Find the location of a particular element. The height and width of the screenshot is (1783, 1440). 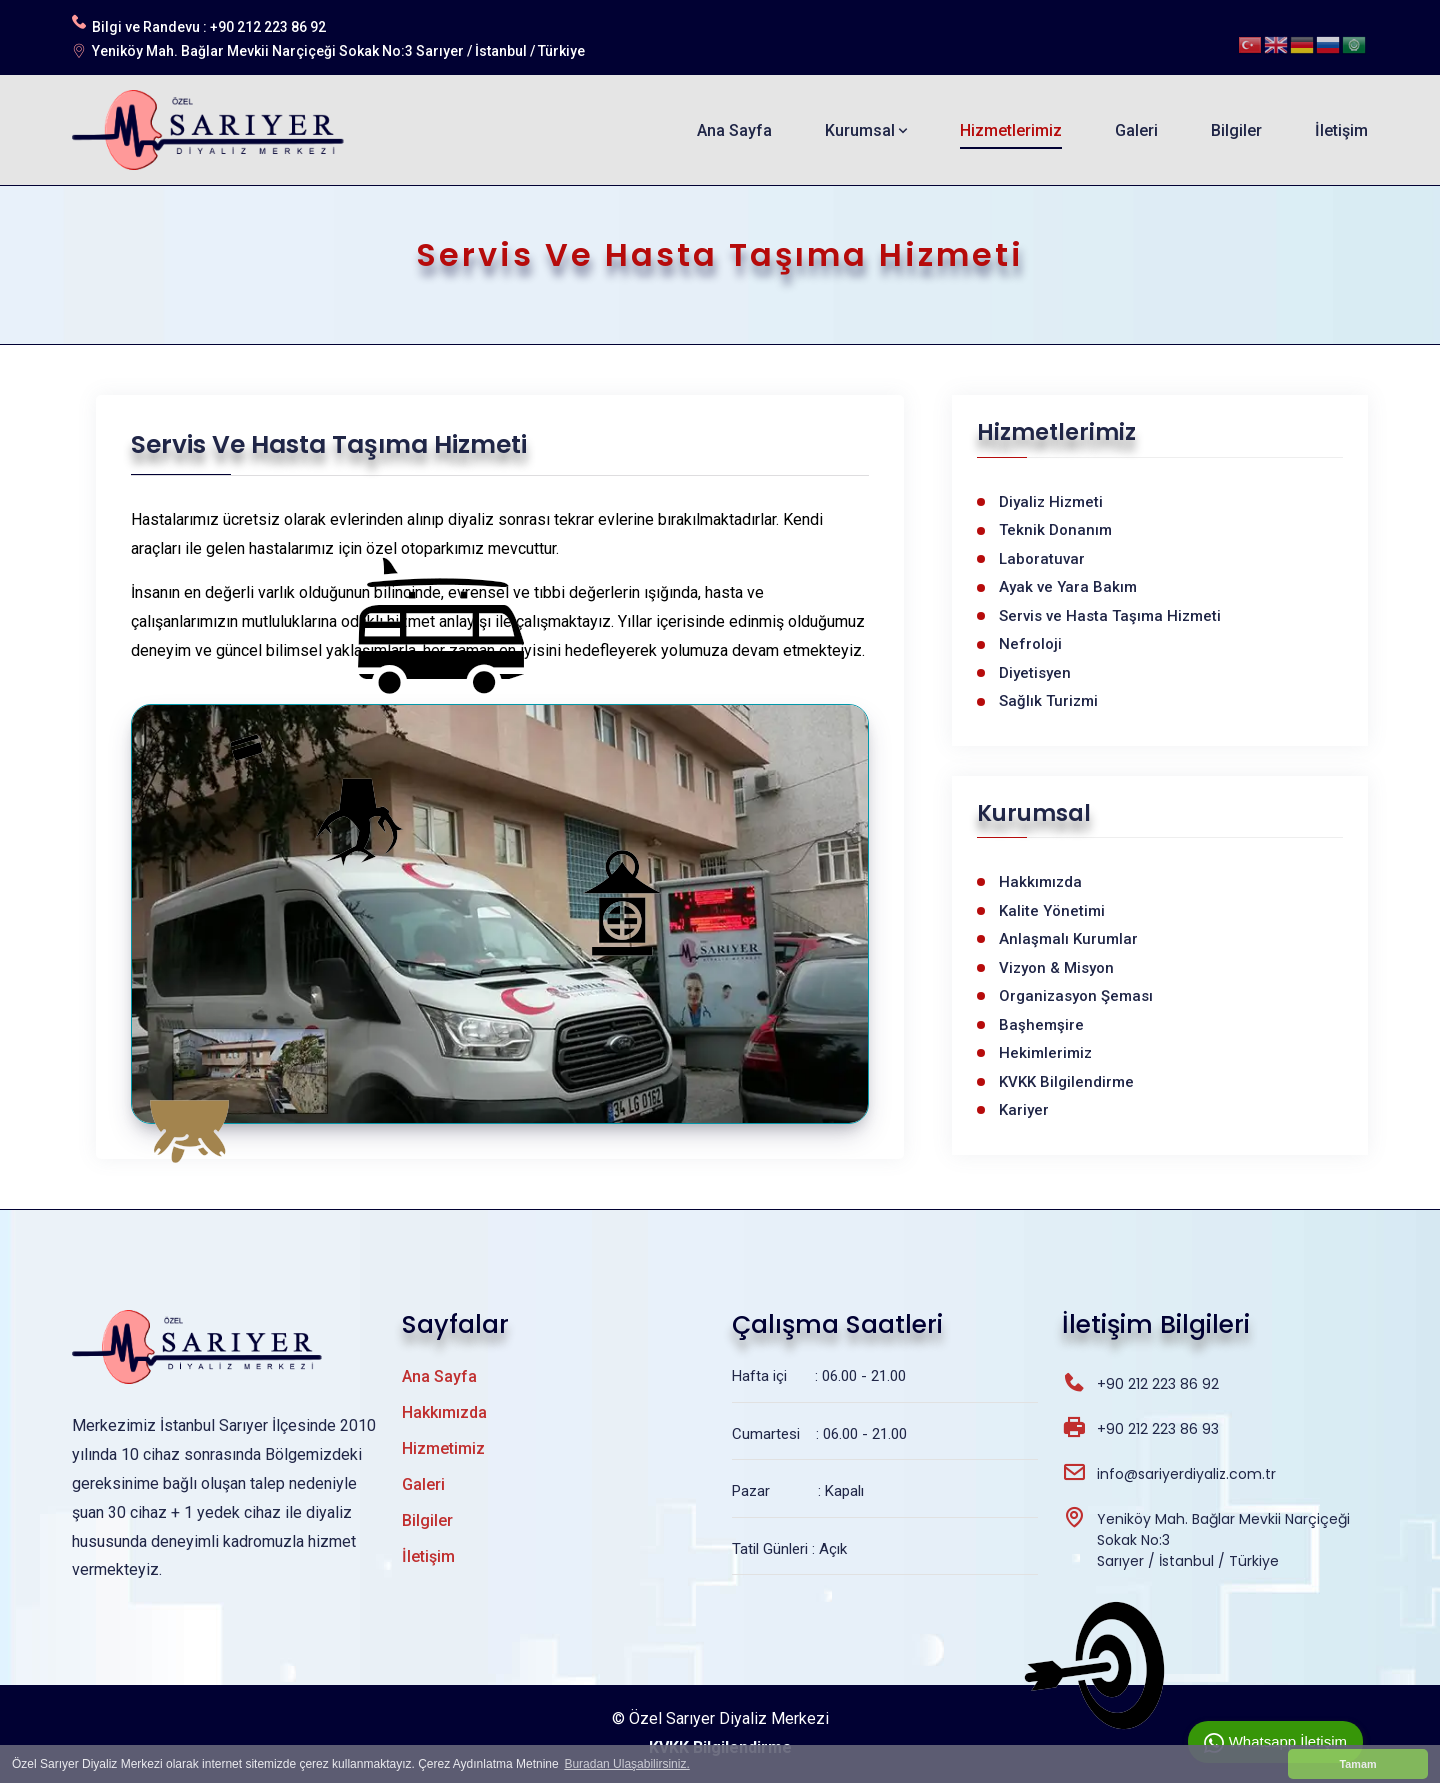

set or view your goals is located at coordinates (1094, 1665).